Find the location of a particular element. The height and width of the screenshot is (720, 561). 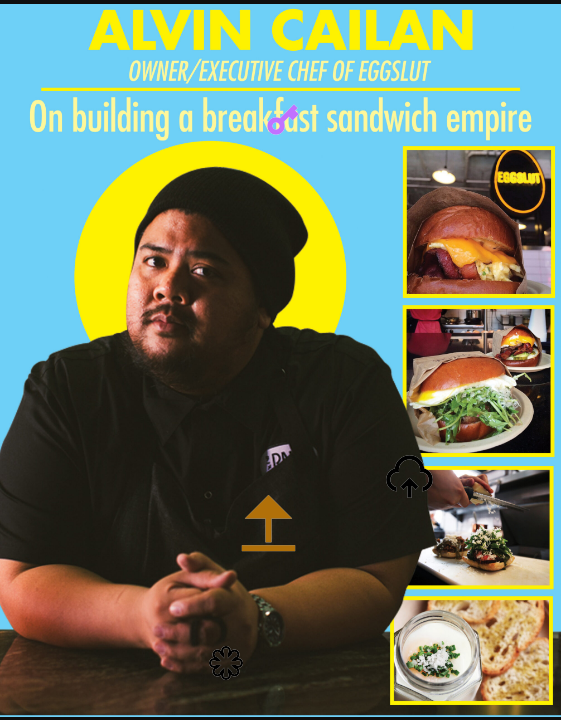

svg file format indicator is located at coordinates (226, 663).